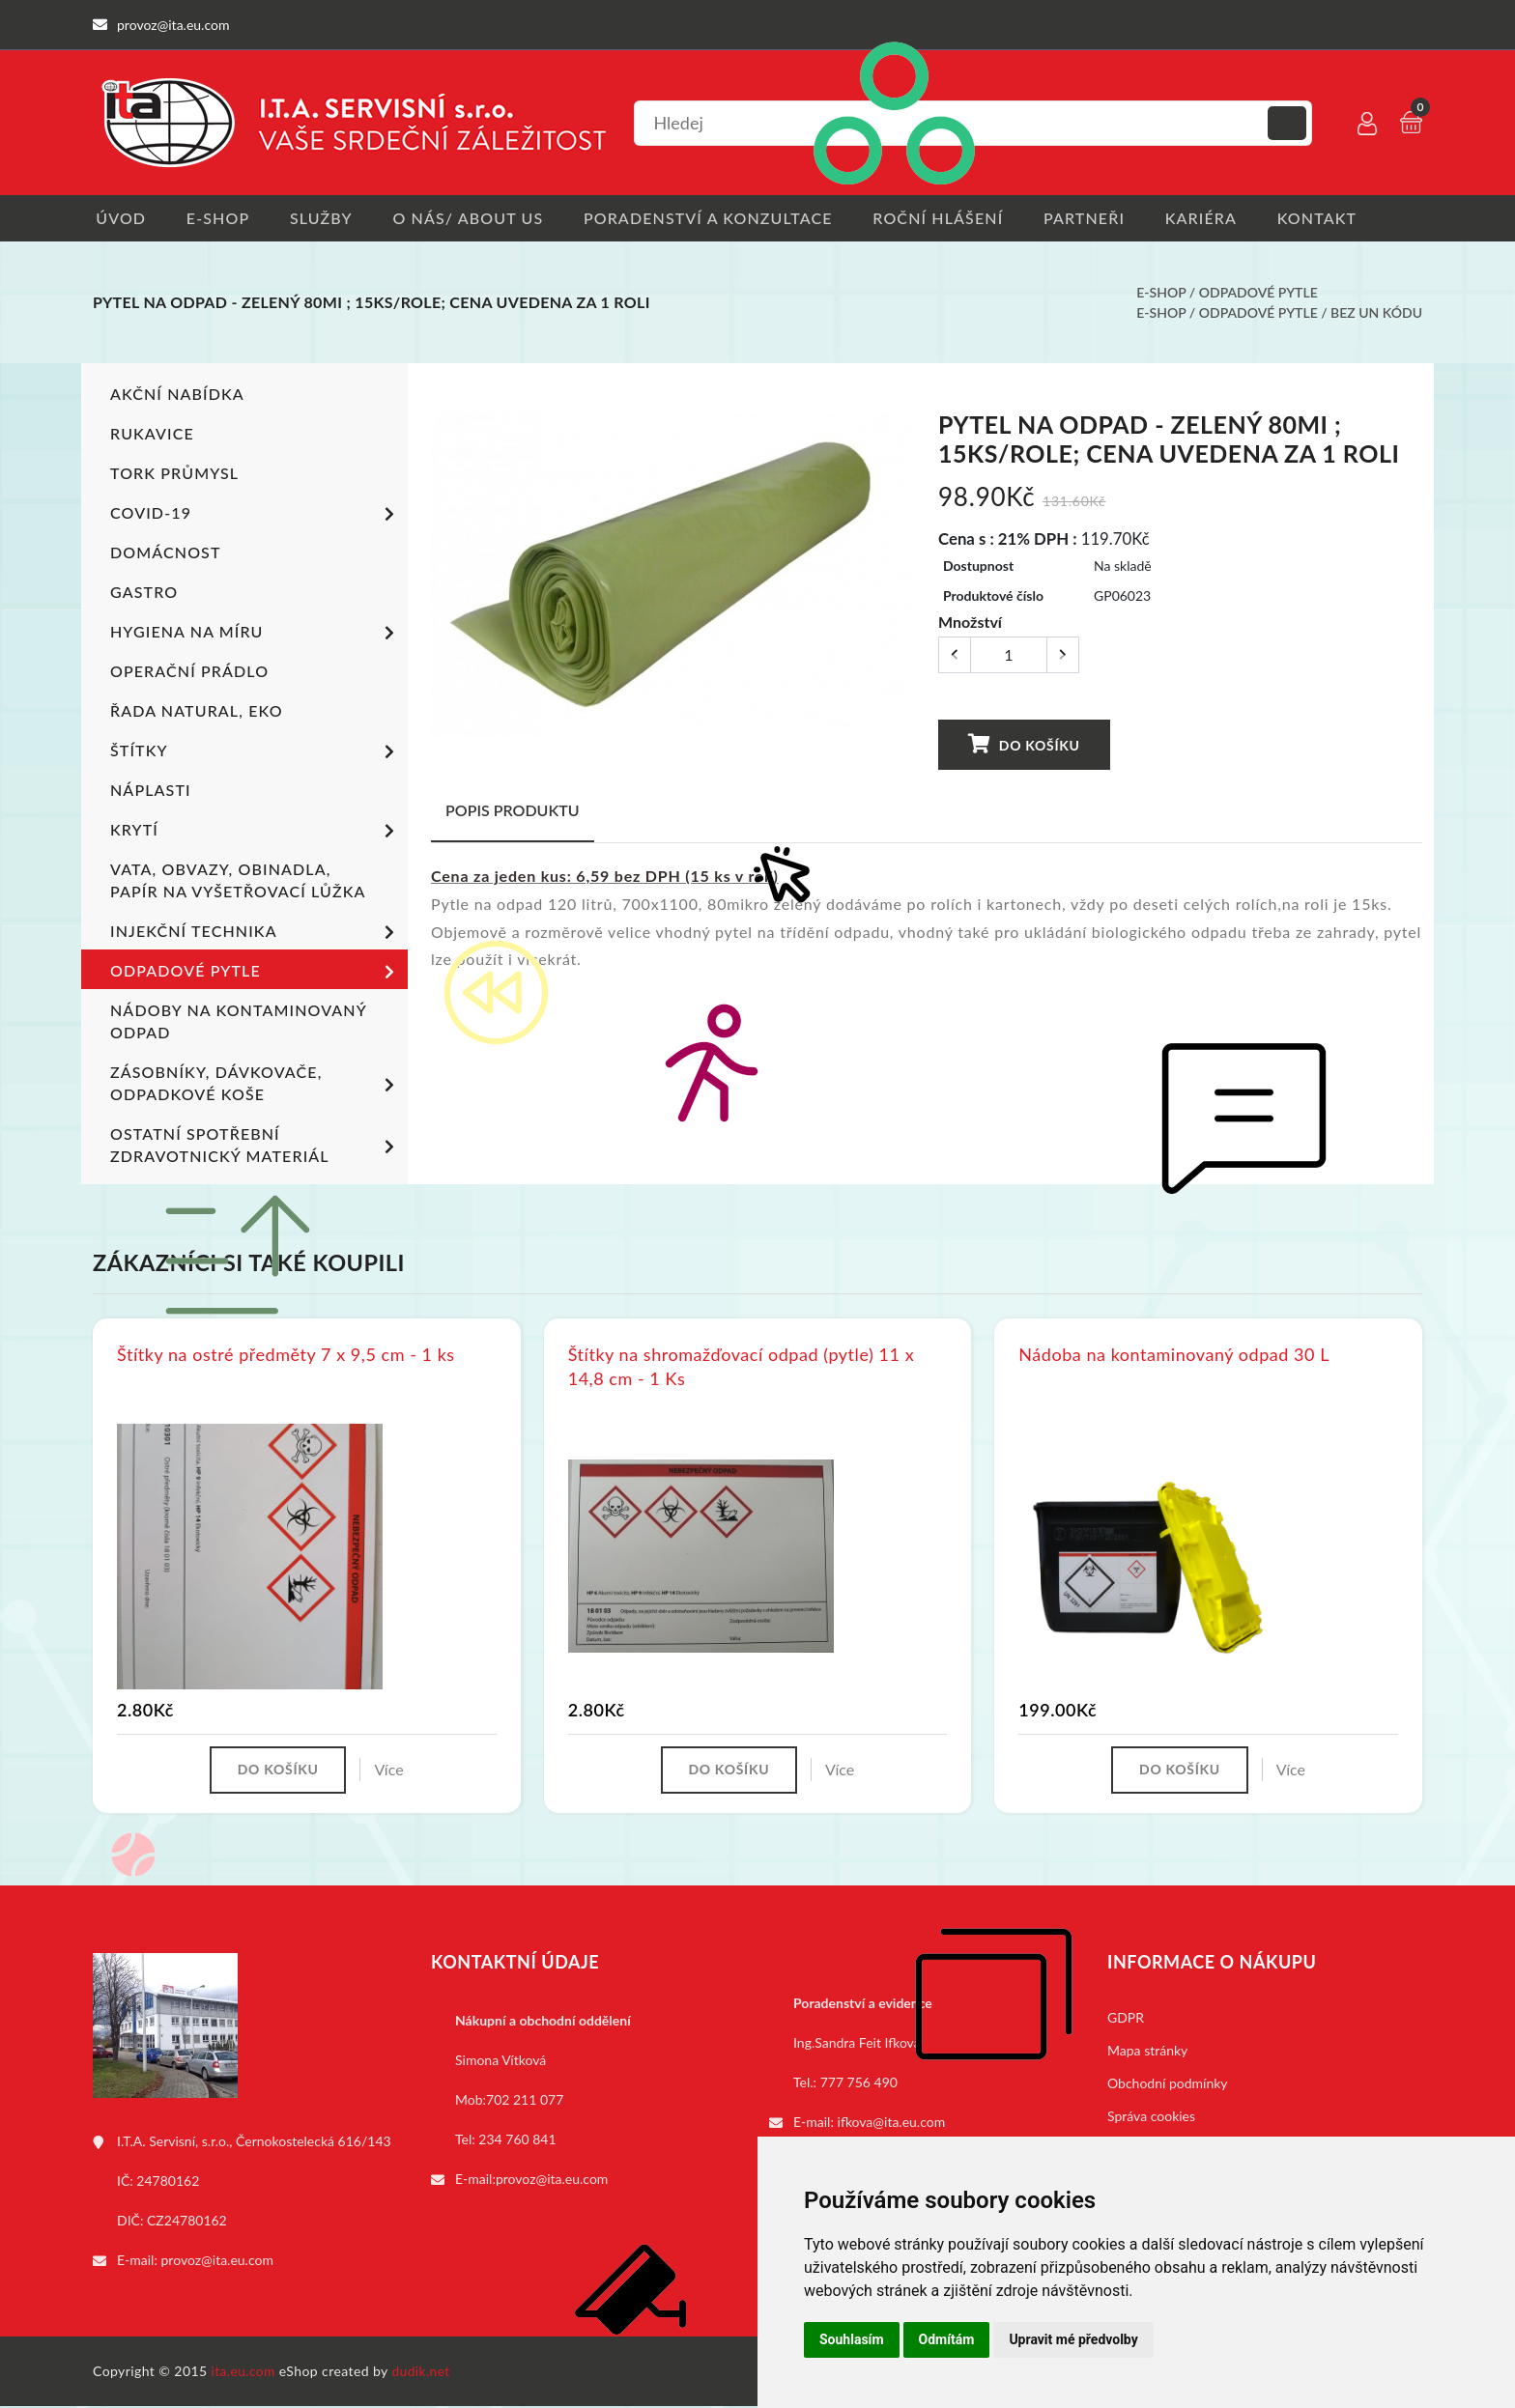  I want to click on access security camera feed, so click(630, 2296).